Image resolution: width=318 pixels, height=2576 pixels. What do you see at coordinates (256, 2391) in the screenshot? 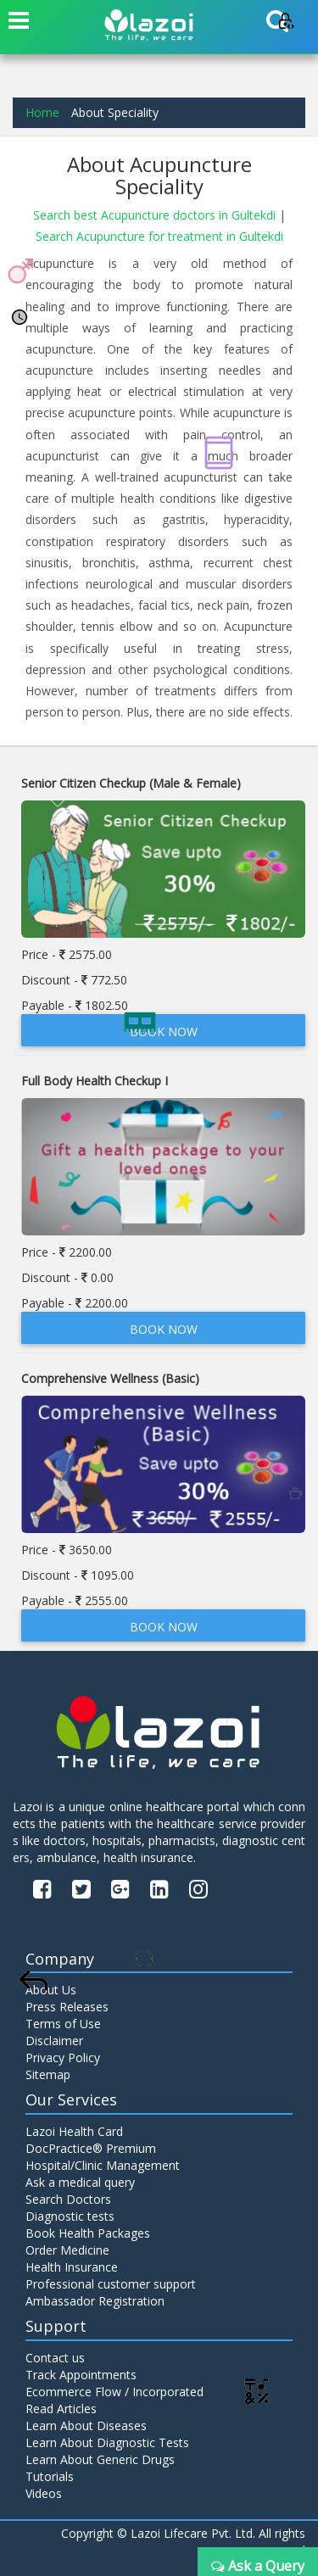
I see `access emoji and special characters` at bounding box center [256, 2391].